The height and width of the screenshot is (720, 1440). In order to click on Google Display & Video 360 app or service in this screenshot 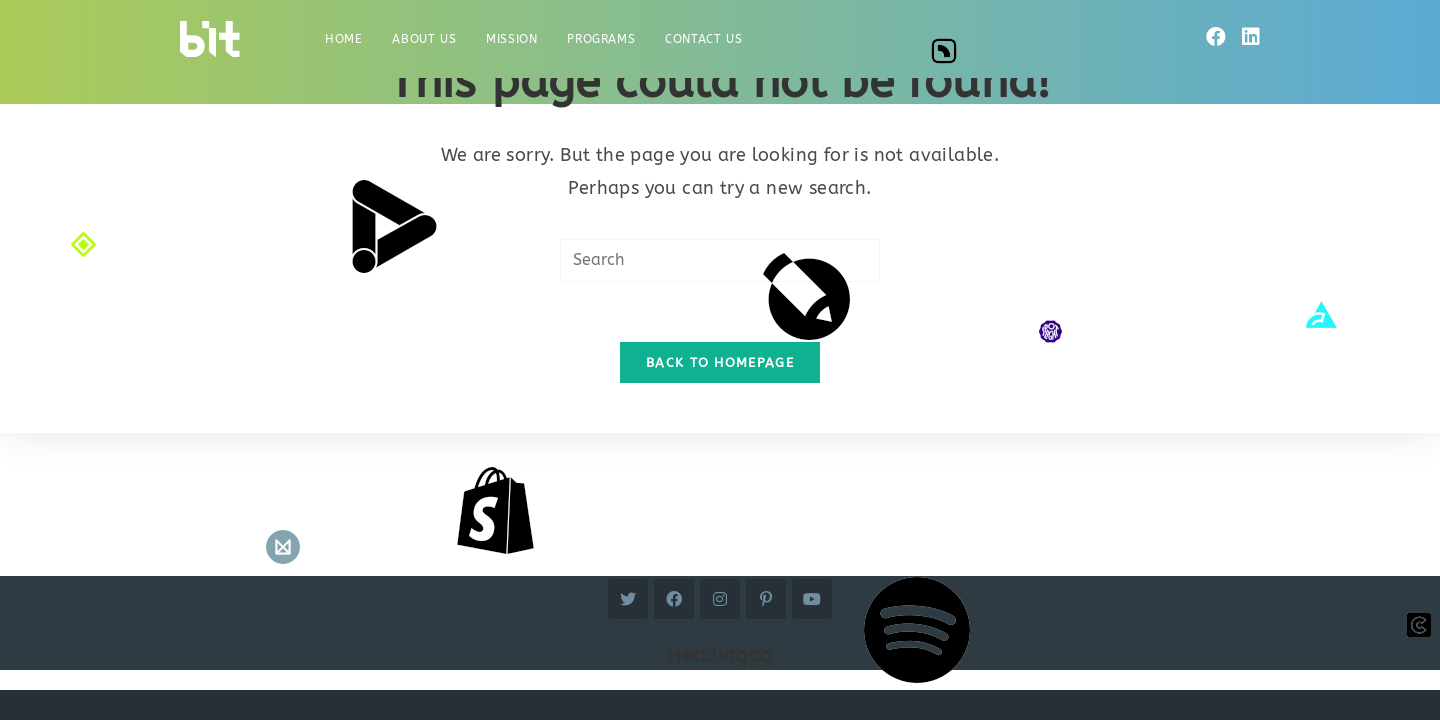, I will do `click(394, 226)`.